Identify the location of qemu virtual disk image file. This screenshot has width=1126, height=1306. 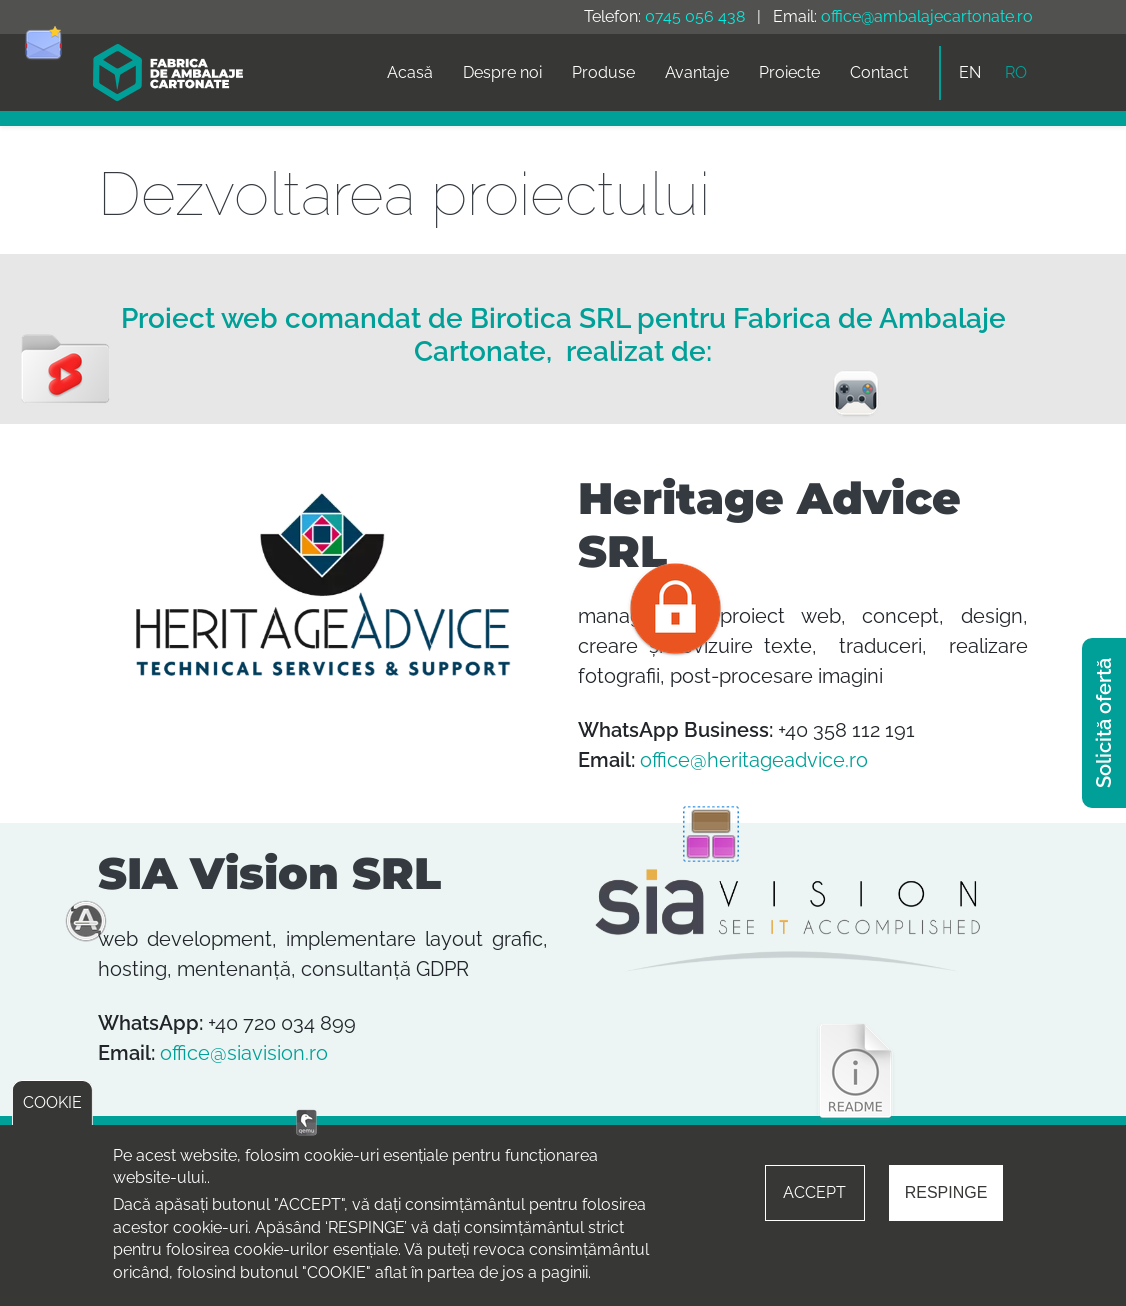
(306, 1122).